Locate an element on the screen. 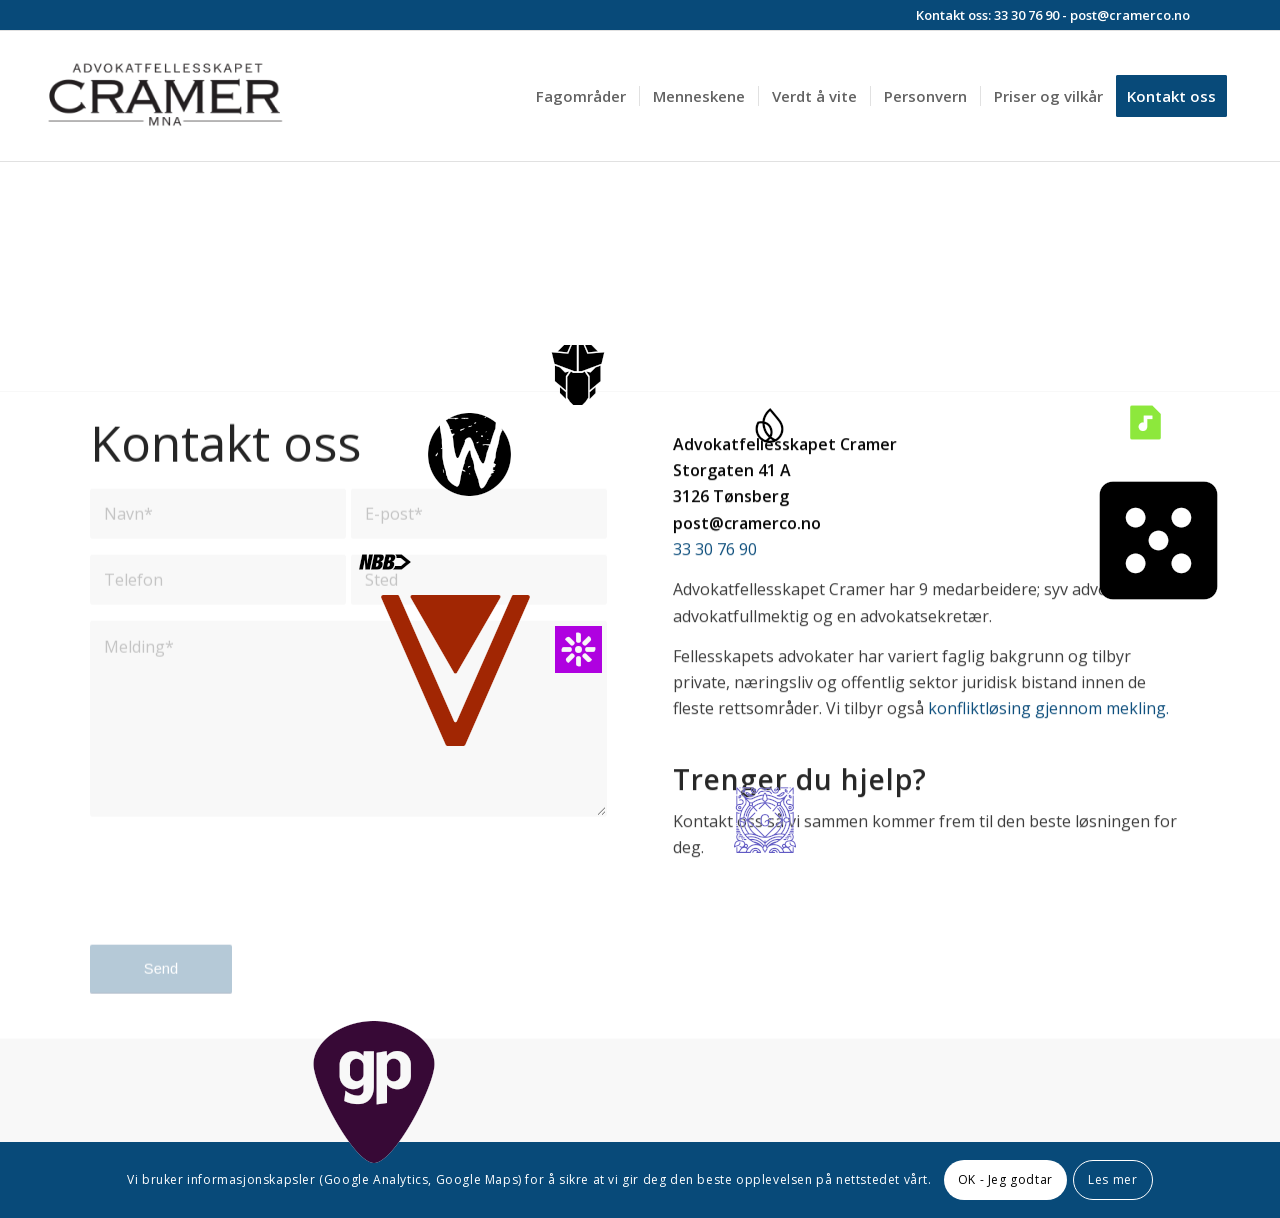 The image size is (1280, 1218). kentico CMS platform logo is located at coordinates (578, 649).